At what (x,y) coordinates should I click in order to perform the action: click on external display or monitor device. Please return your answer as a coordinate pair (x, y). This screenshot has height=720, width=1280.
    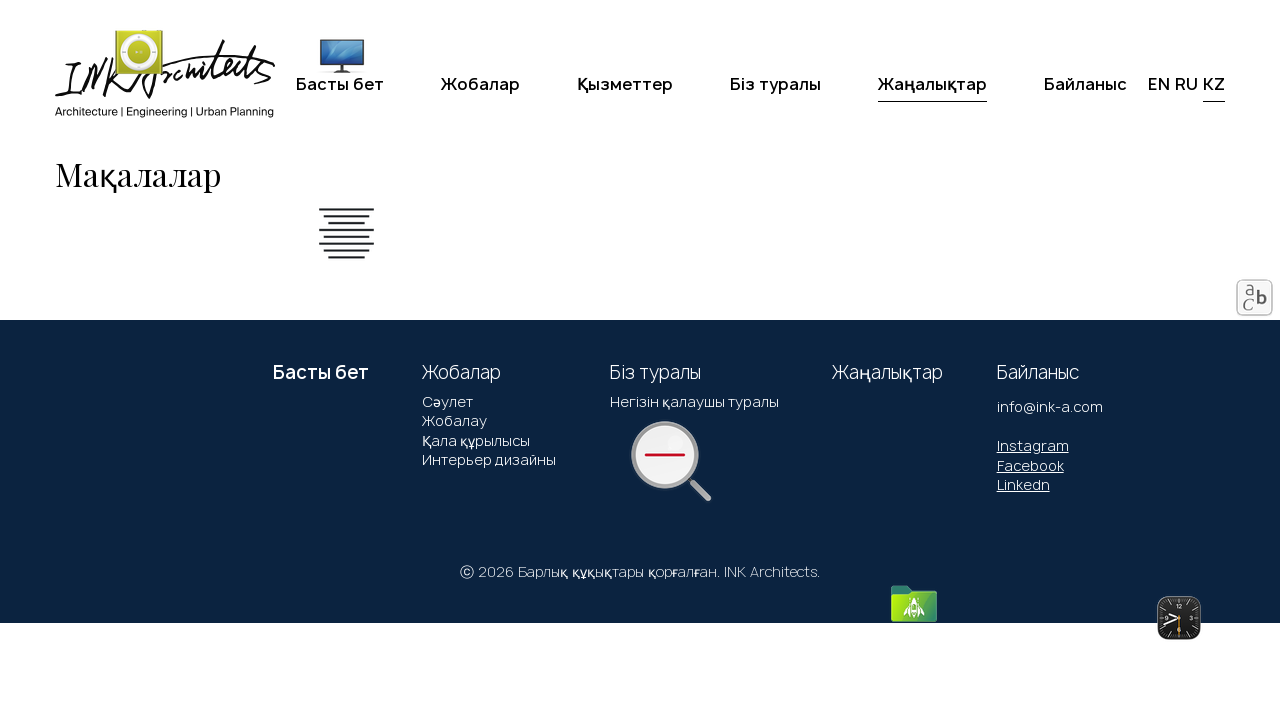
    Looking at the image, I should click on (342, 47).